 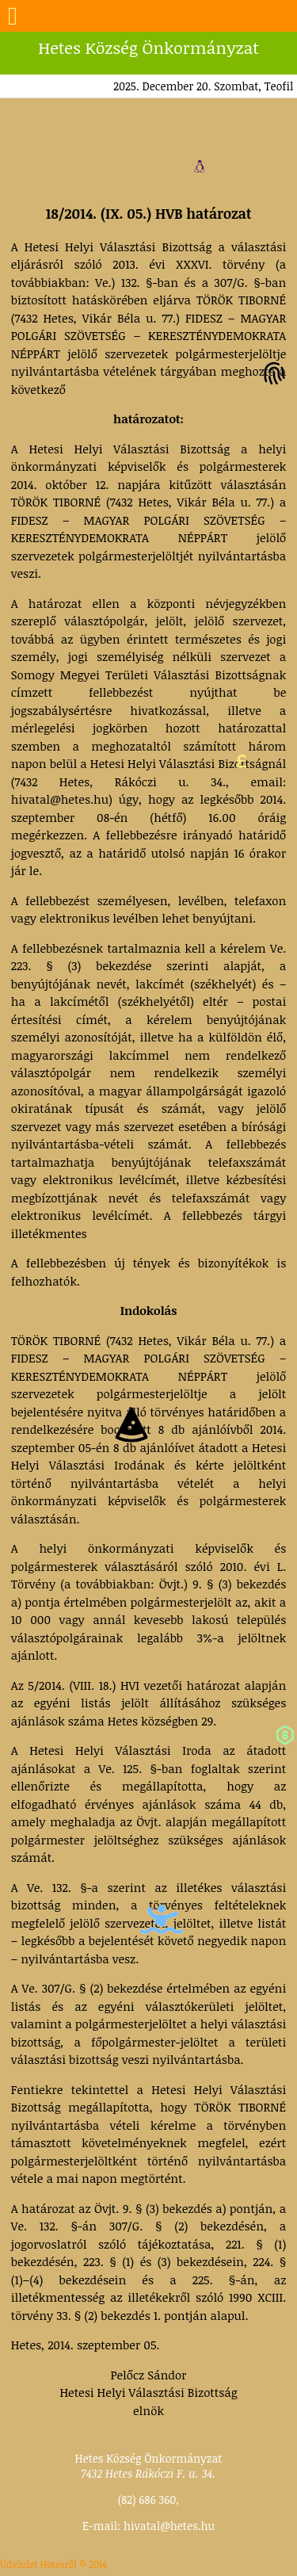 What do you see at coordinates (131, 1424) in the screenshot?
I see `order pizza or food delivery` at bounding box center [131, 1424].